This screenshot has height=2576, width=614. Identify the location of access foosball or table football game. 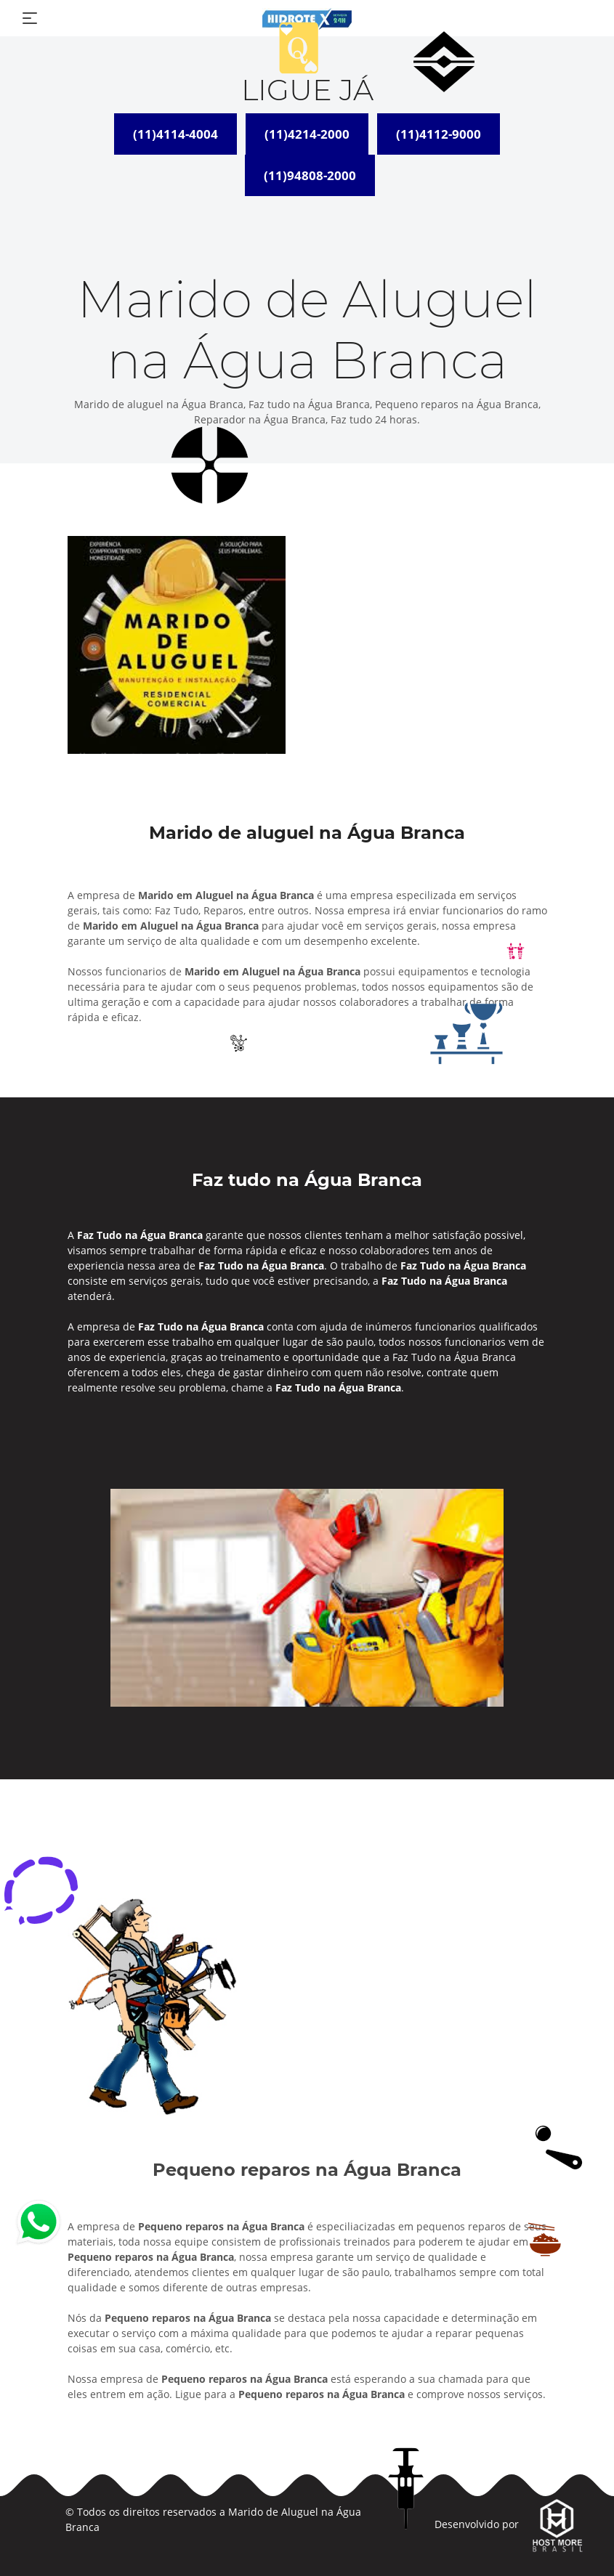
(515, 951).